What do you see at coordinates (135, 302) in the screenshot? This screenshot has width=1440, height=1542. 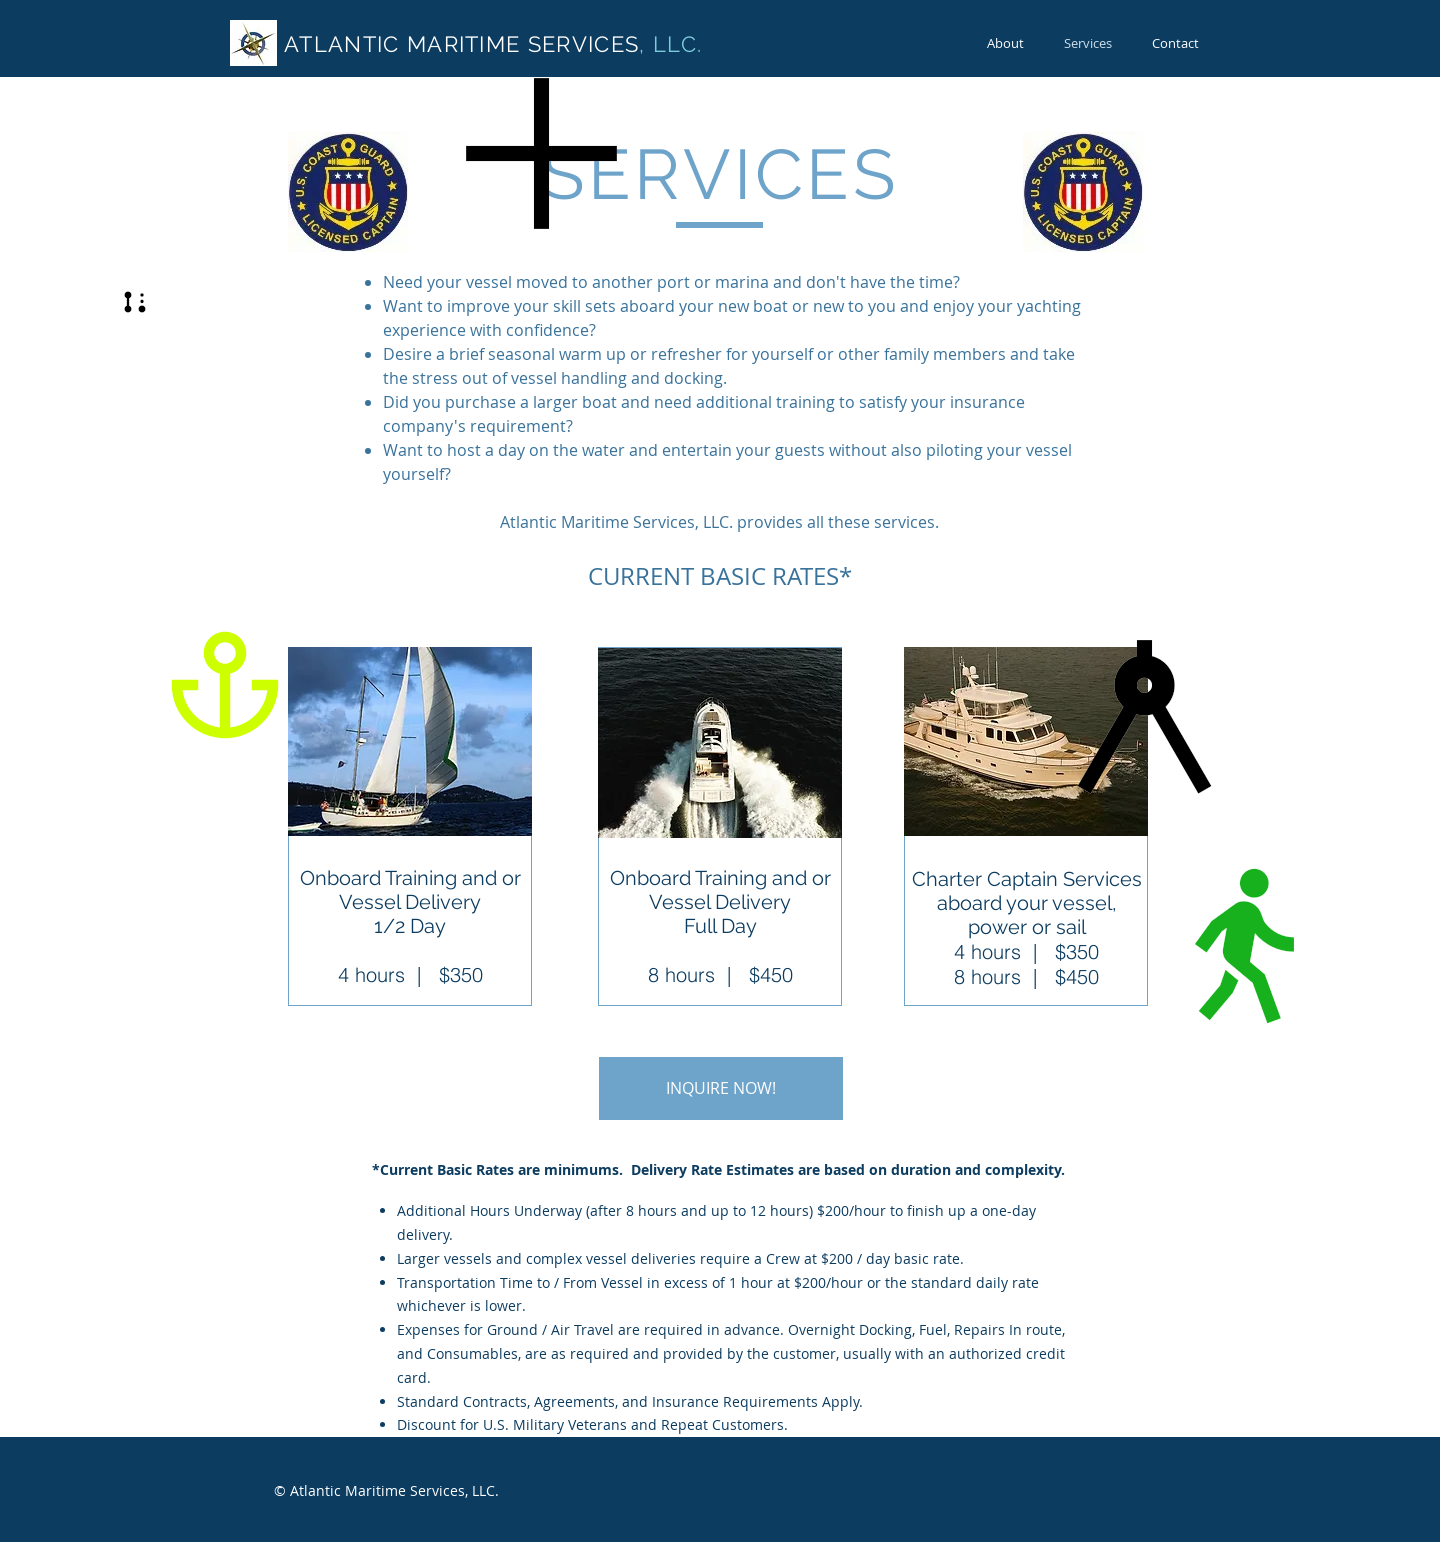 I see `indicates a draft pull request in a git repository` at bounding box center [135, 302].